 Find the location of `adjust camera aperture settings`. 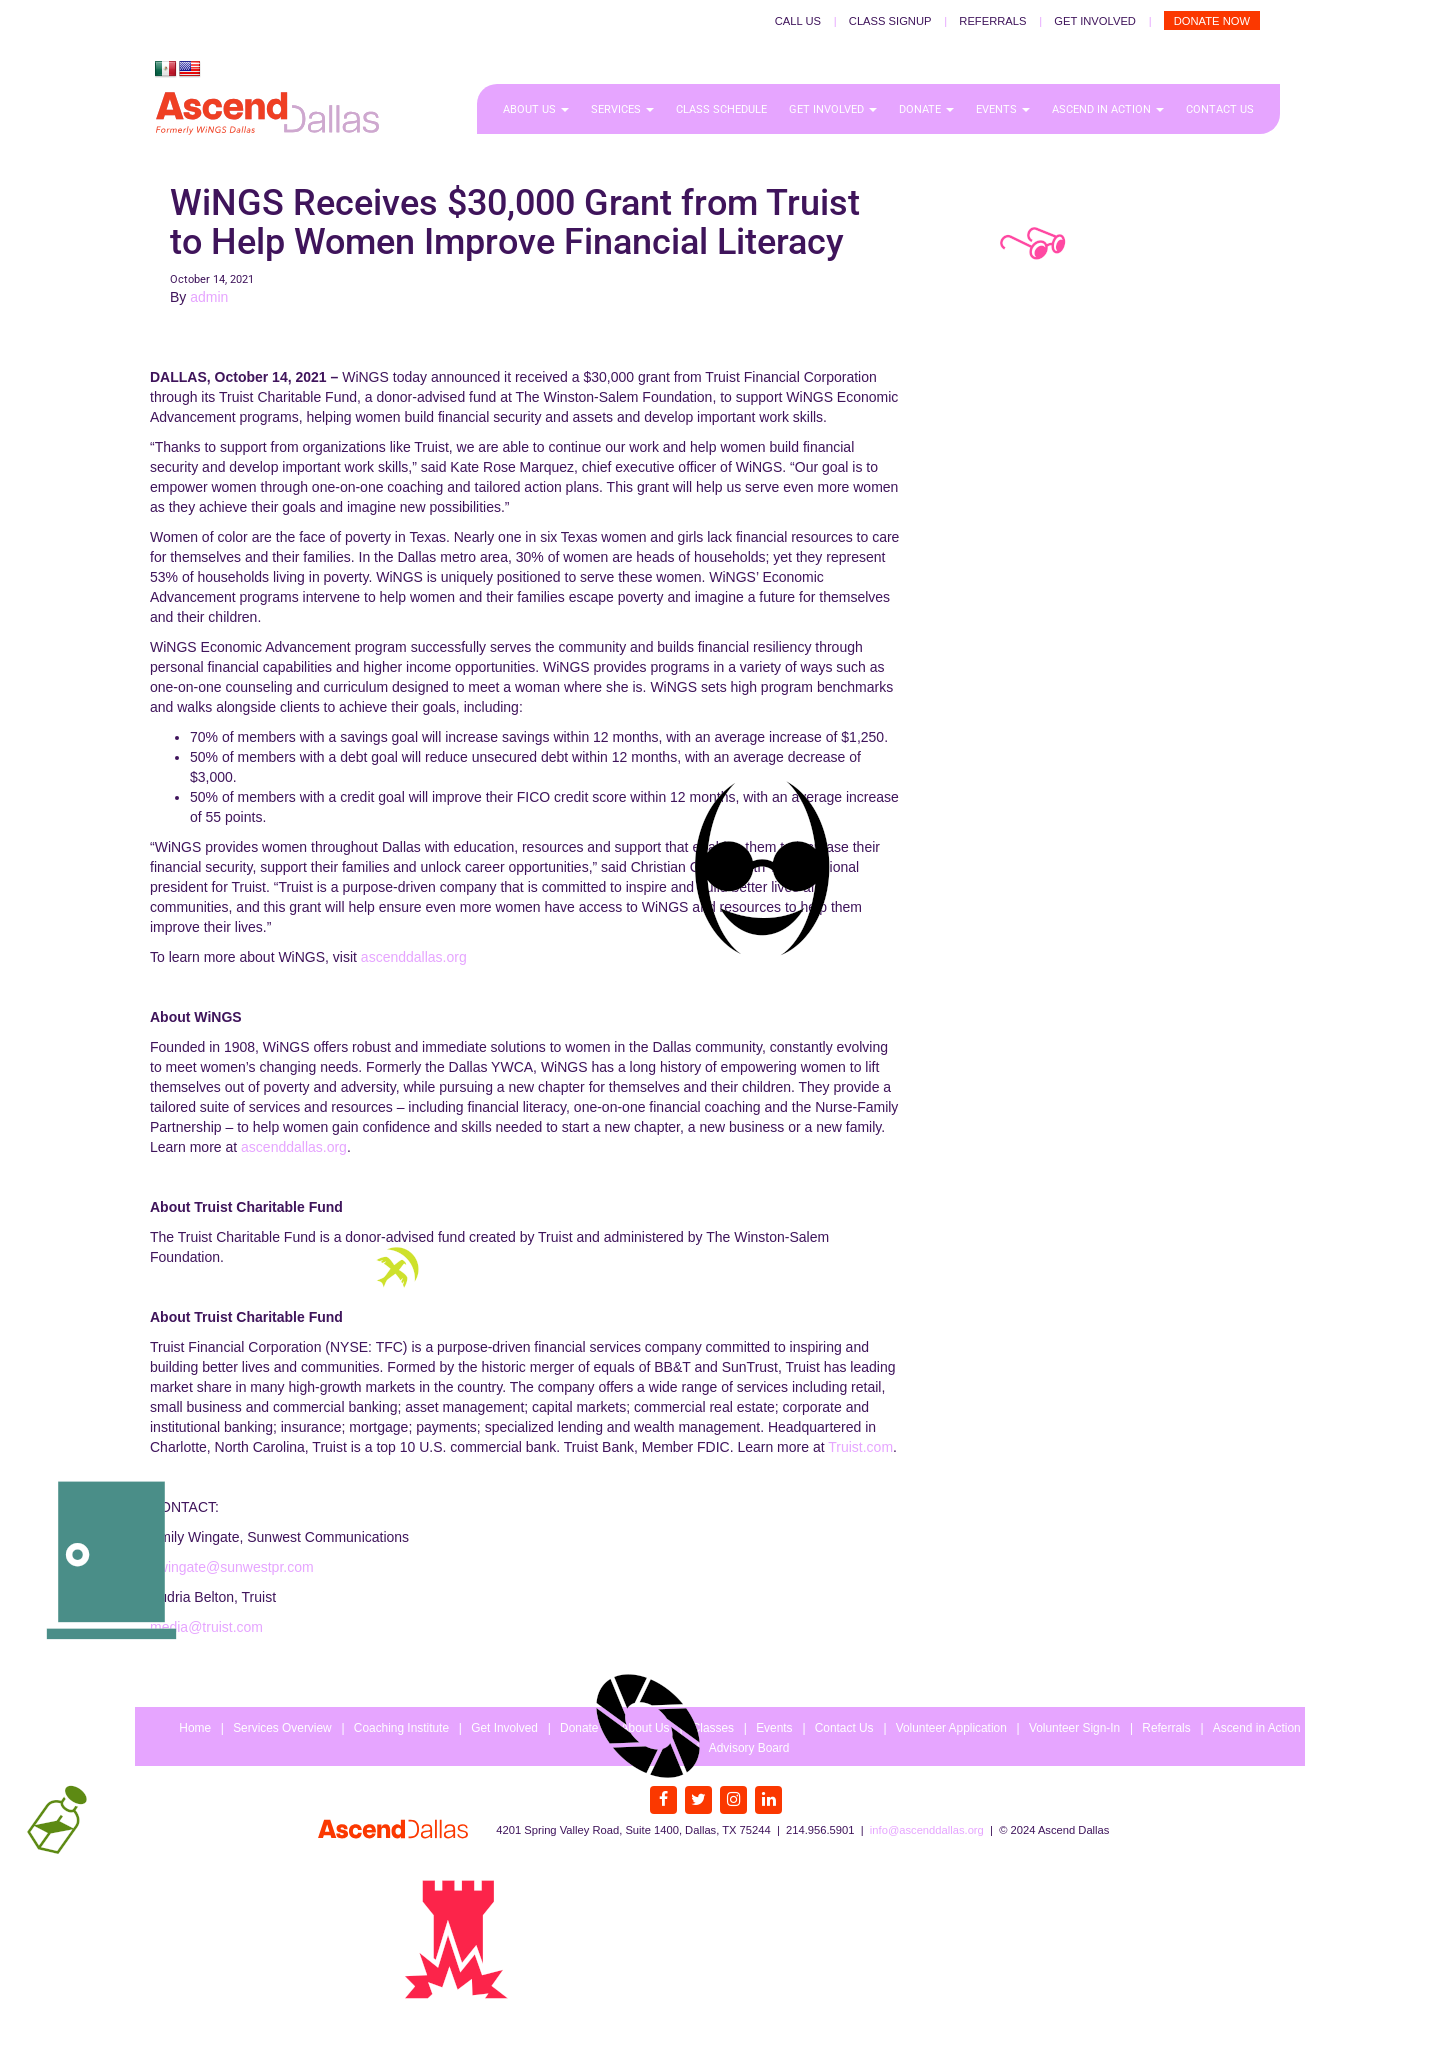

adjust camera aperture settings is located at coordinates (648, 1726).